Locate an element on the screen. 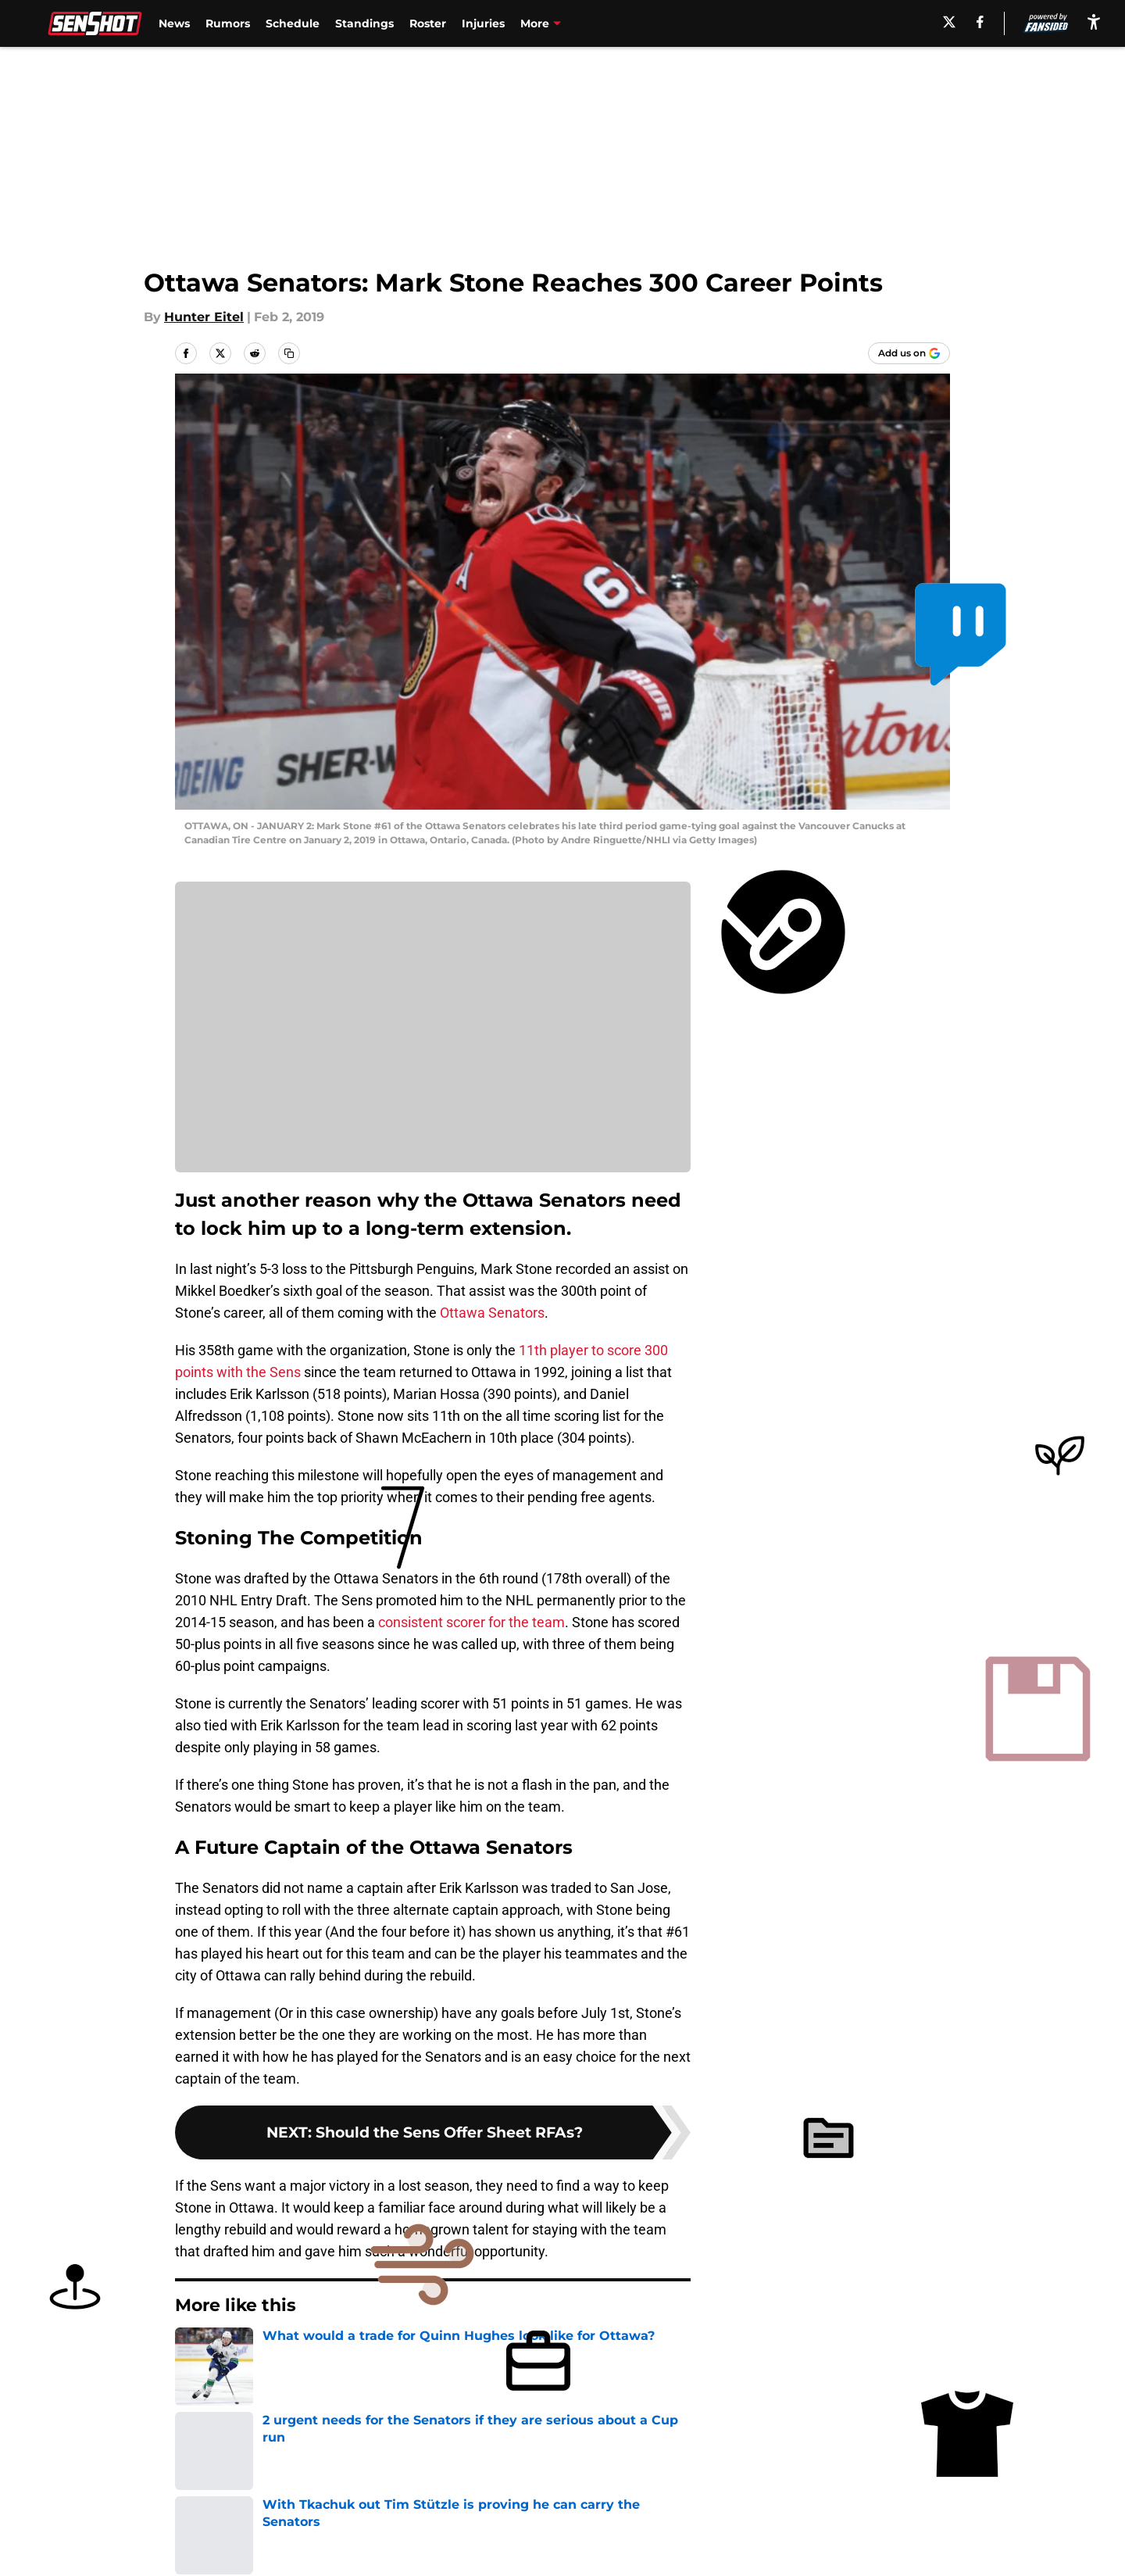 The image size is (1125, 2576). open the Steam gaming platform is located at coordinates (783, 932).